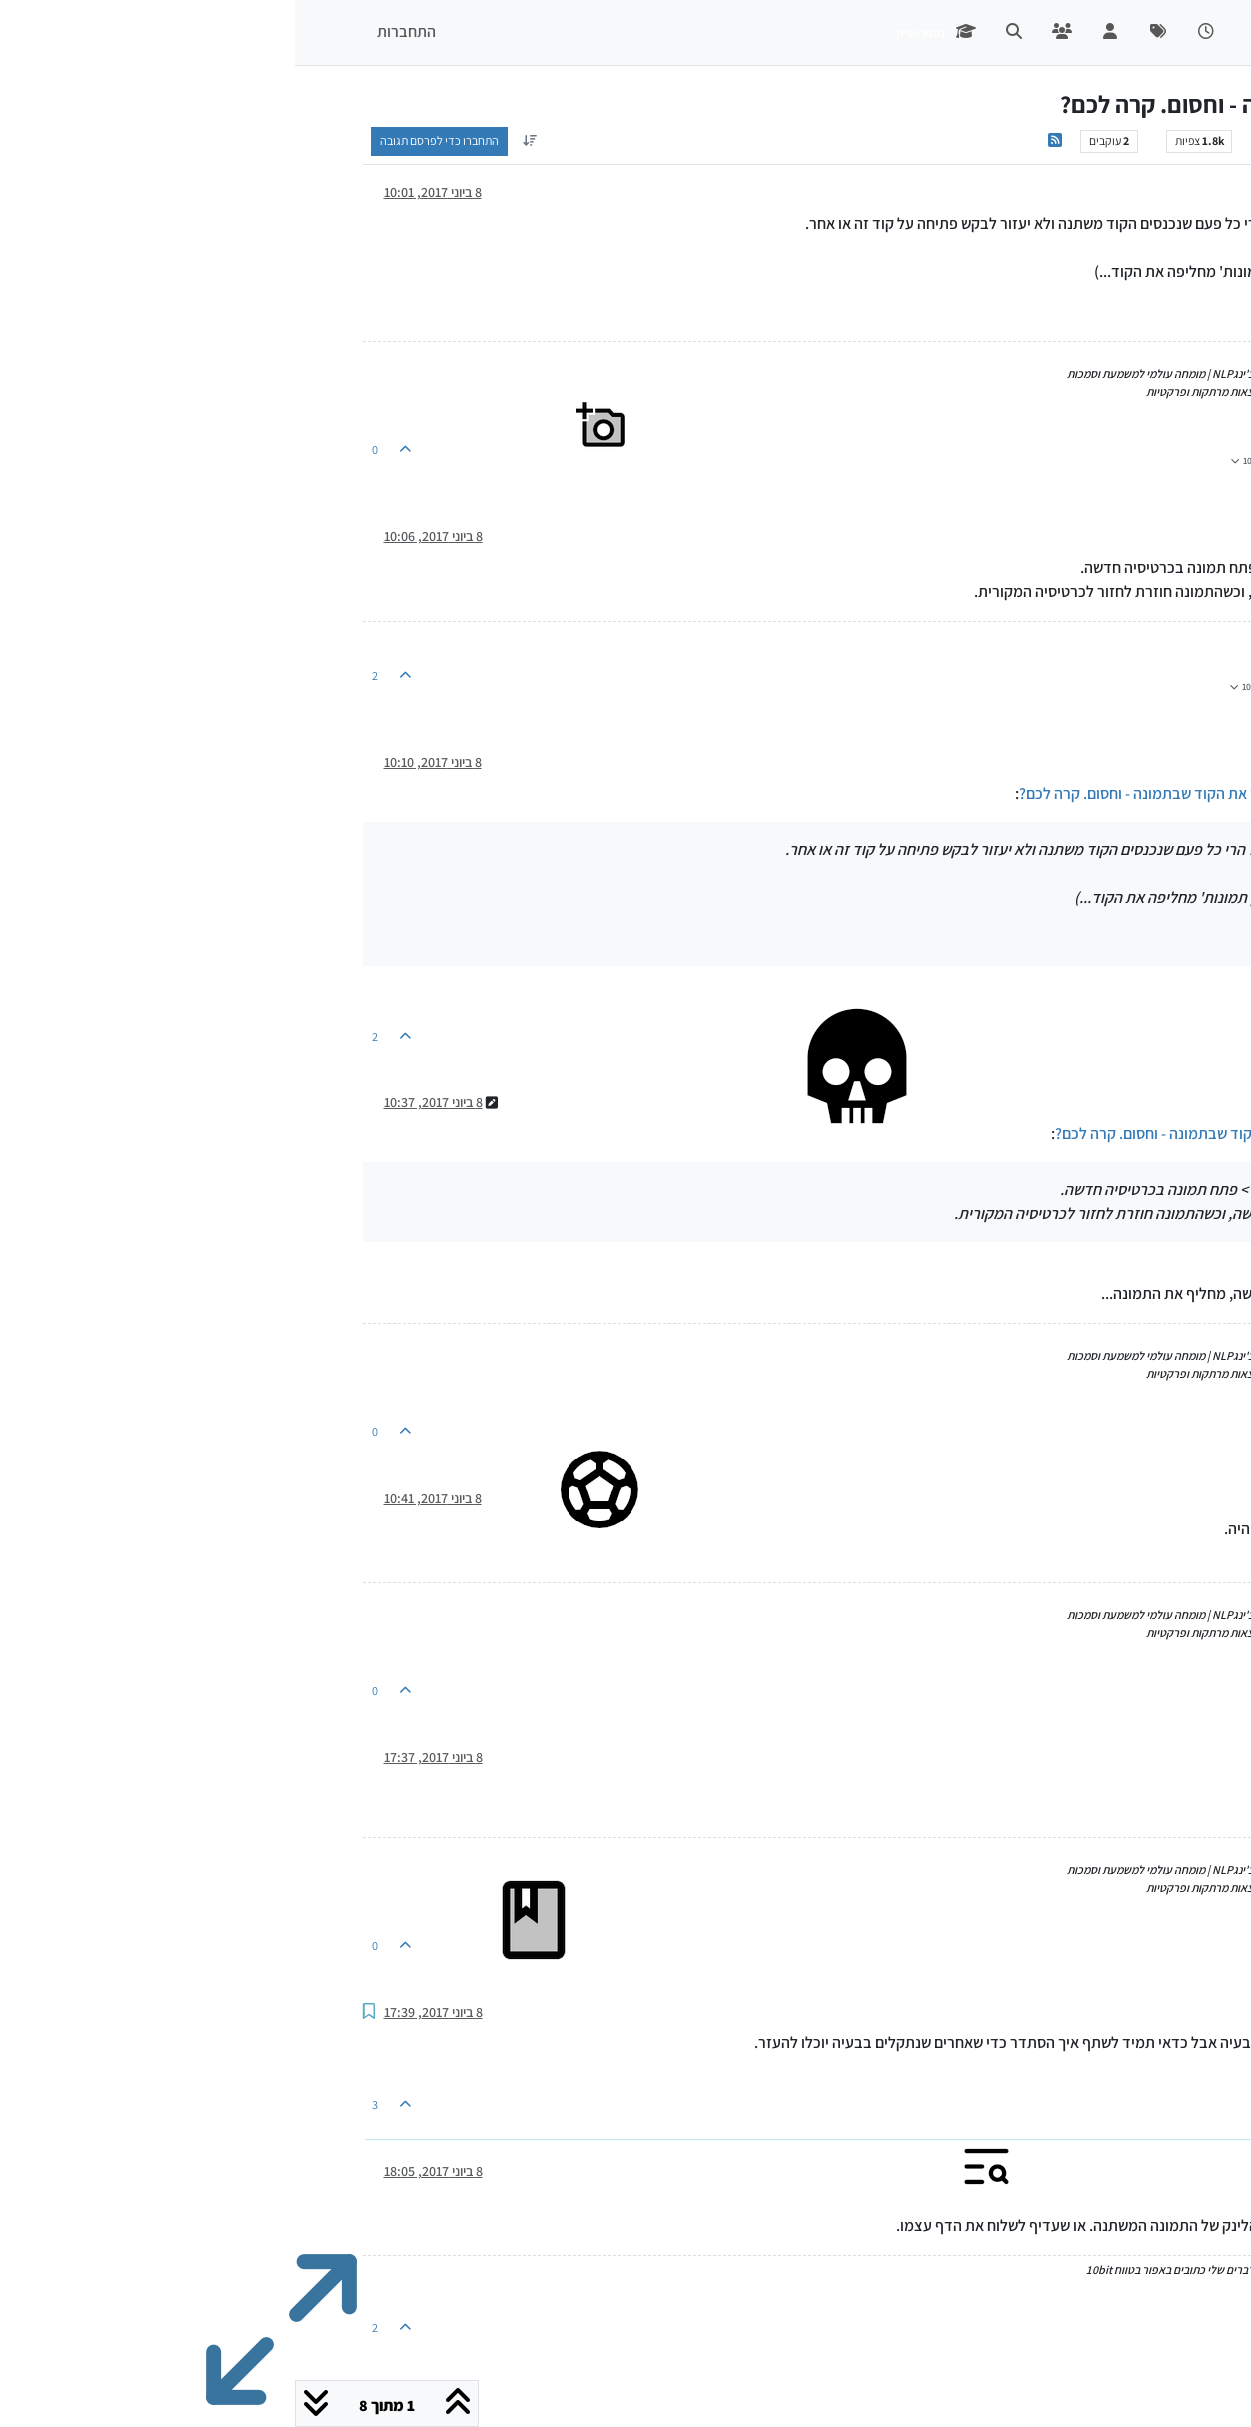 Image resolution: width=1251 pixels, height=2427 pixels. What do you see at coordinates (986, 2166) in the screenshot?
I see `search within text or document content` at bounding box center [986, 2166].